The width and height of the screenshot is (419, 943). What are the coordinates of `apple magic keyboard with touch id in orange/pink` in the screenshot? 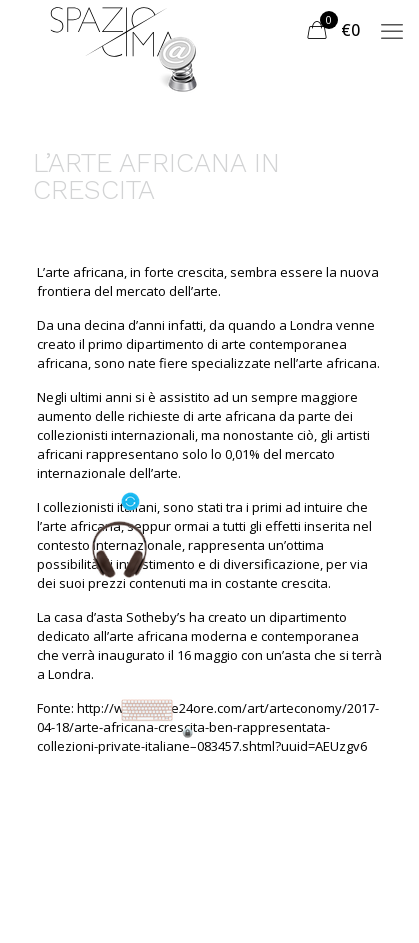 It's located at (147, 710).